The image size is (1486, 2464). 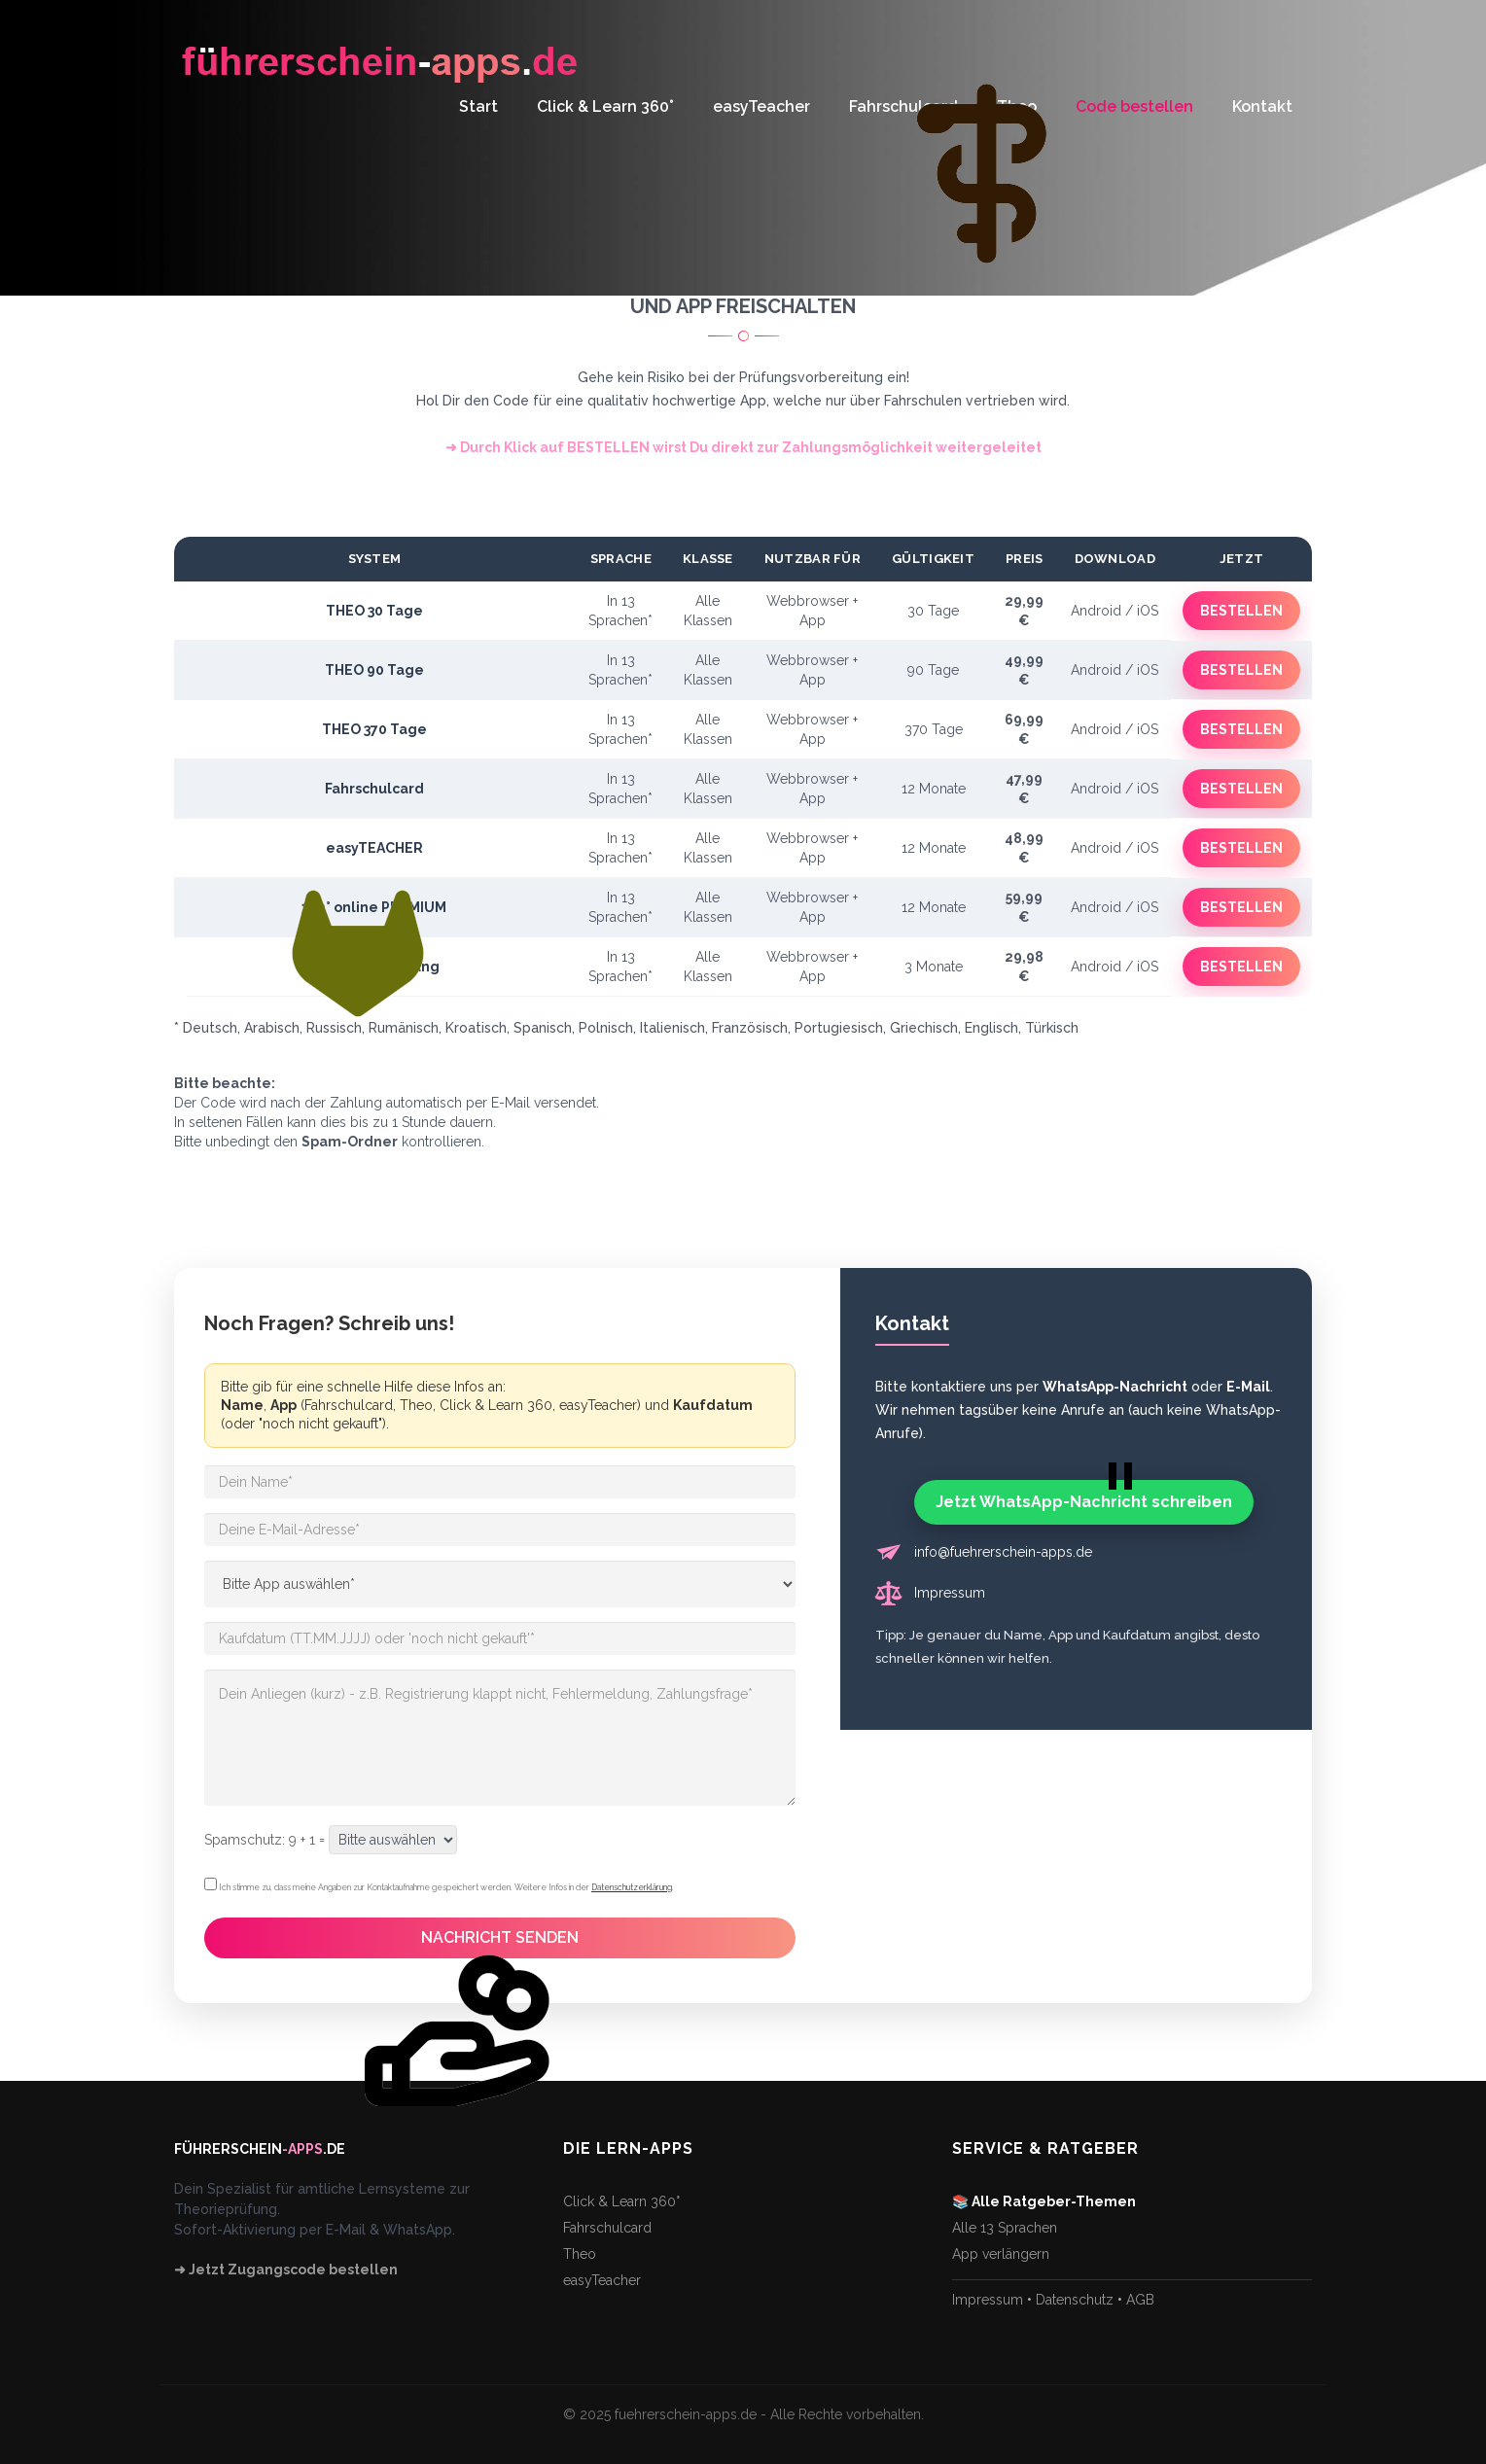 I want to click on pause media playback, so click(x=1120, y=1476).